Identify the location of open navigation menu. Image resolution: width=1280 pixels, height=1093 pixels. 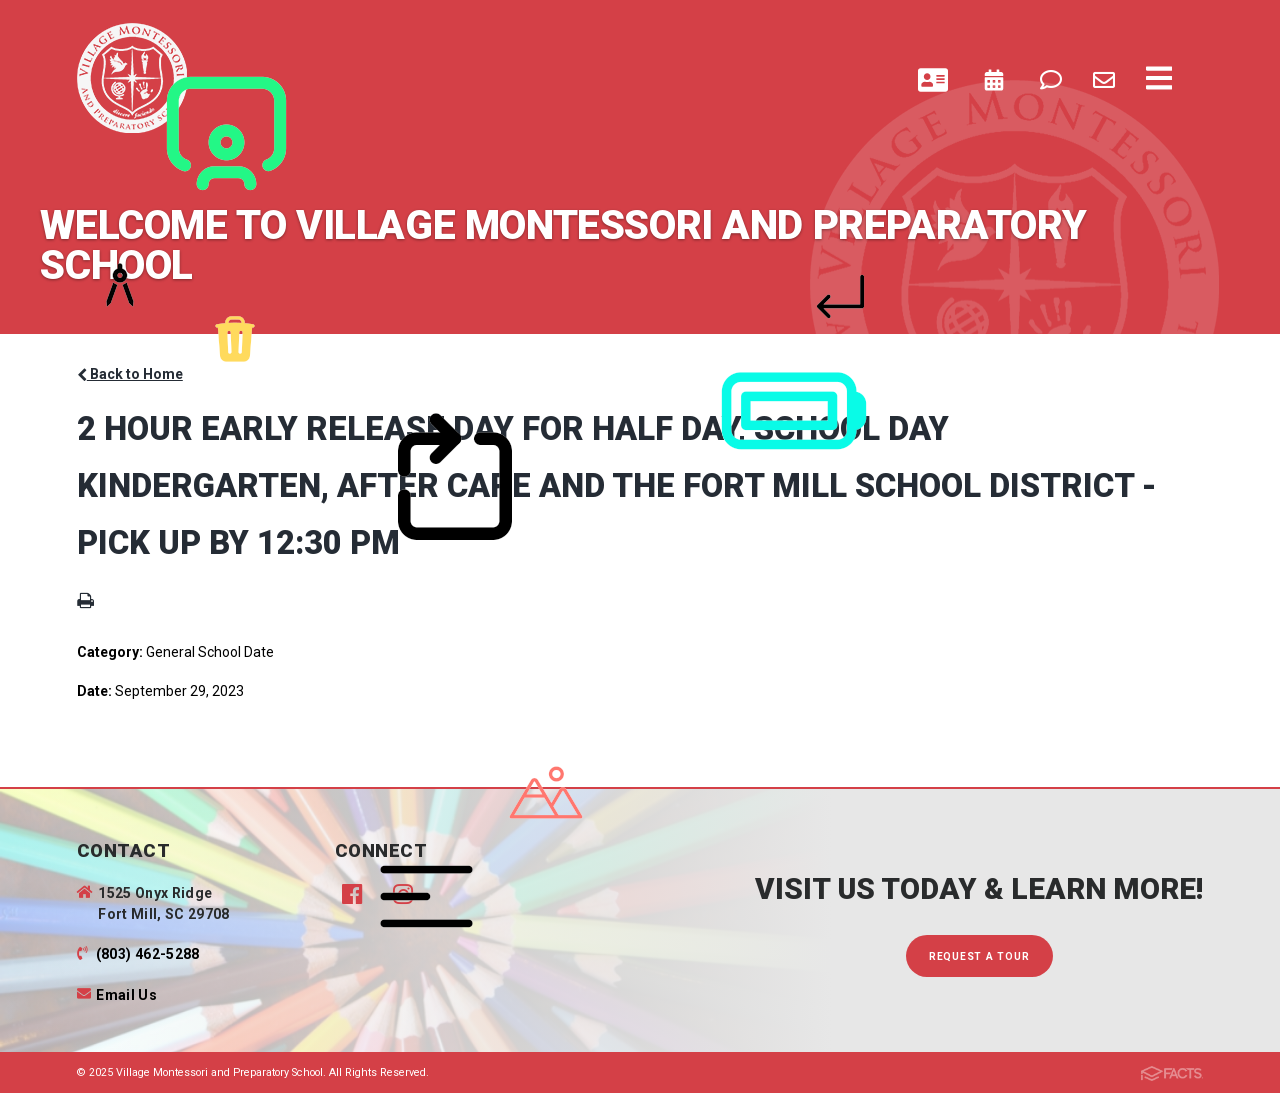
(426, 896).